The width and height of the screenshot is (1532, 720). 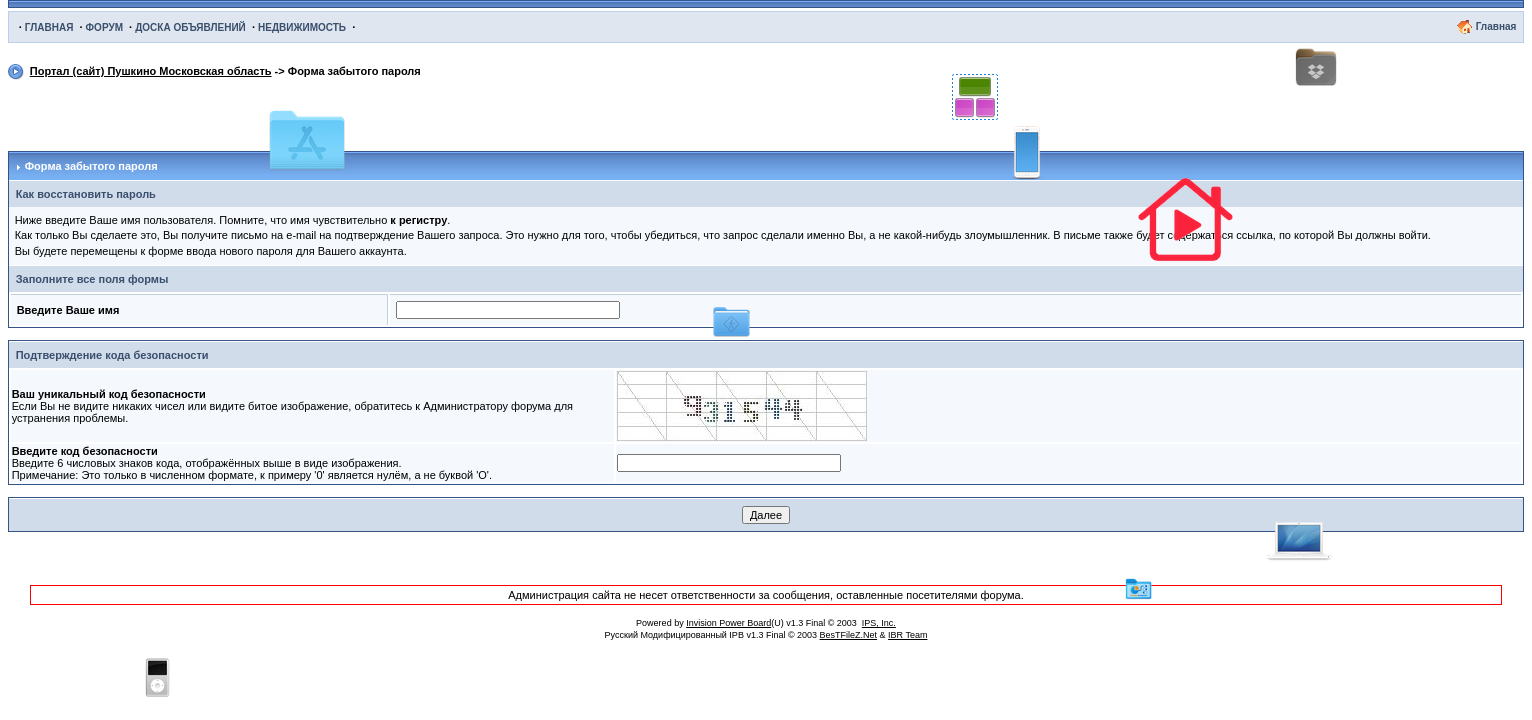 I want to click on access the public folder for shared files, so click(x=731, y=321).